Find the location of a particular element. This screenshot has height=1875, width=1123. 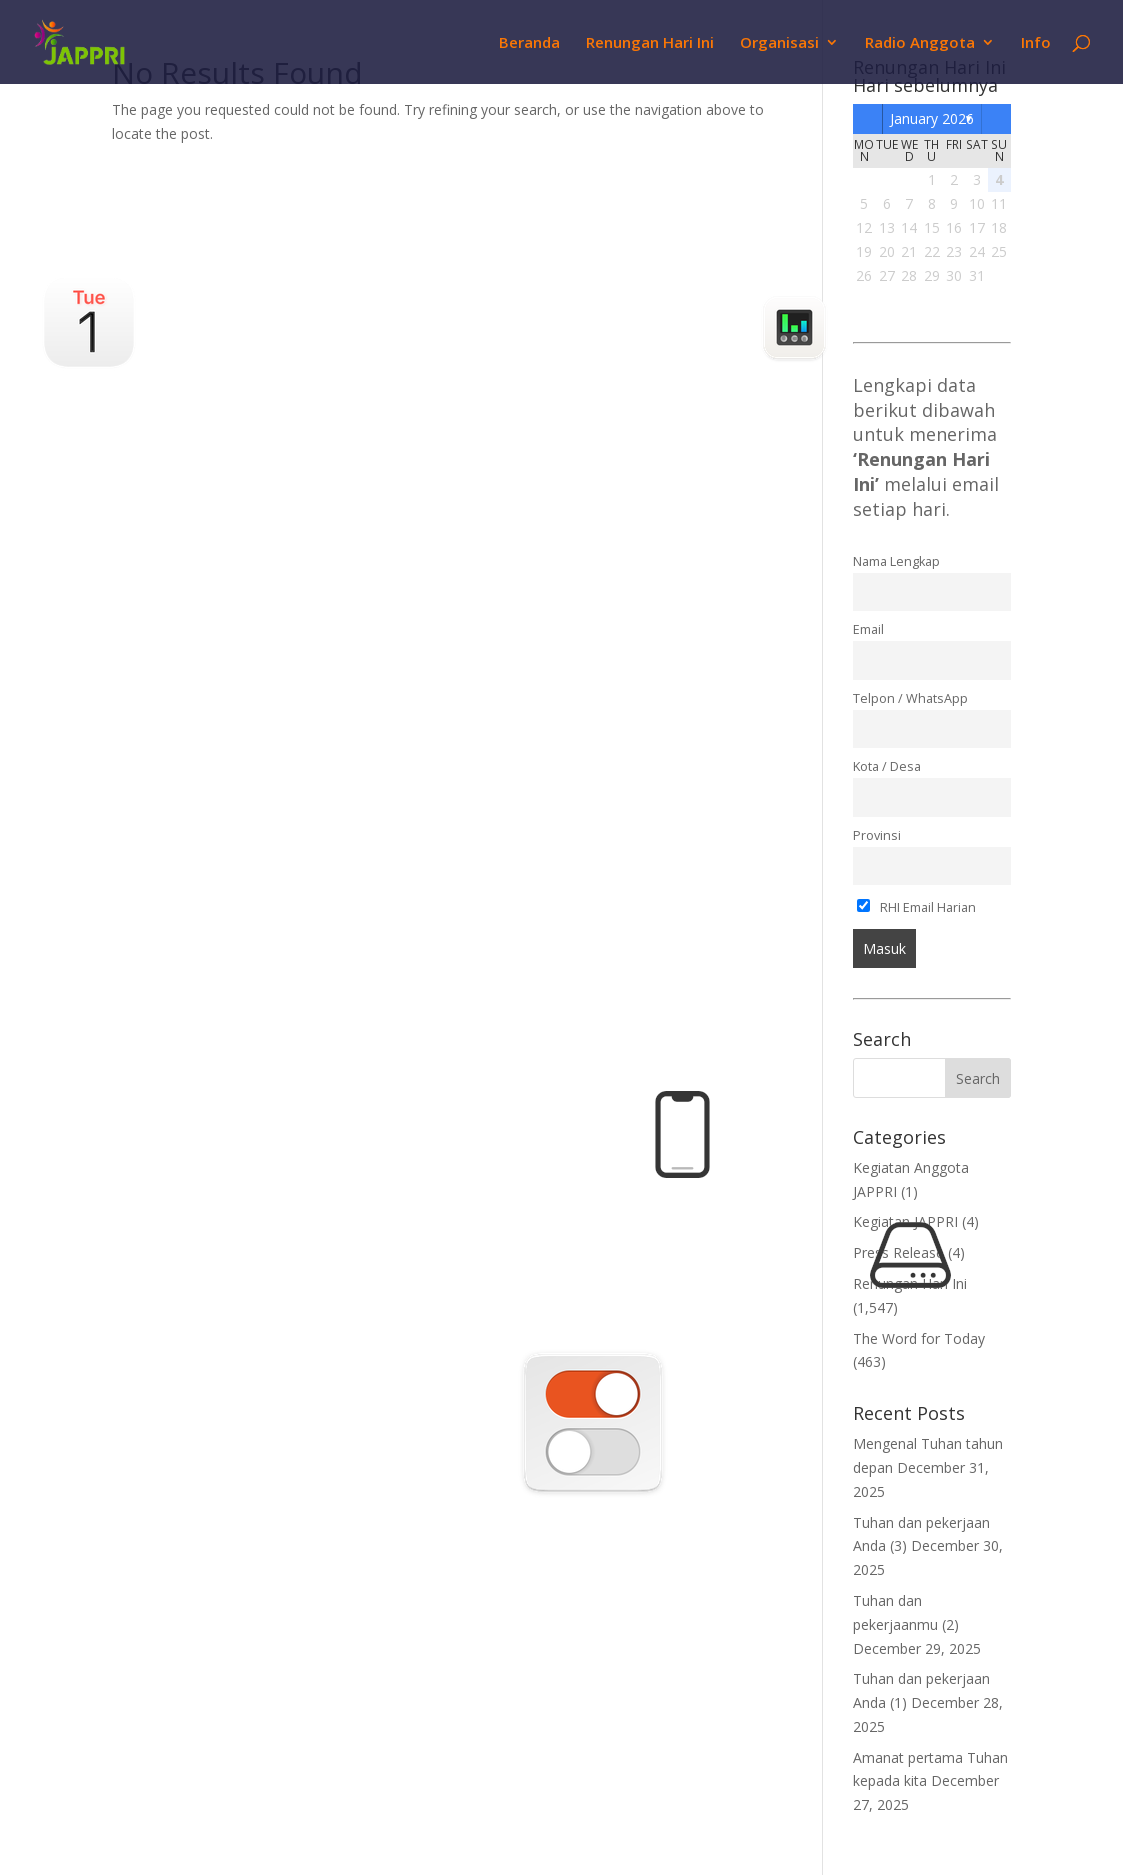

open carla audio plugin host control panel is located at coordinates (794, 327).